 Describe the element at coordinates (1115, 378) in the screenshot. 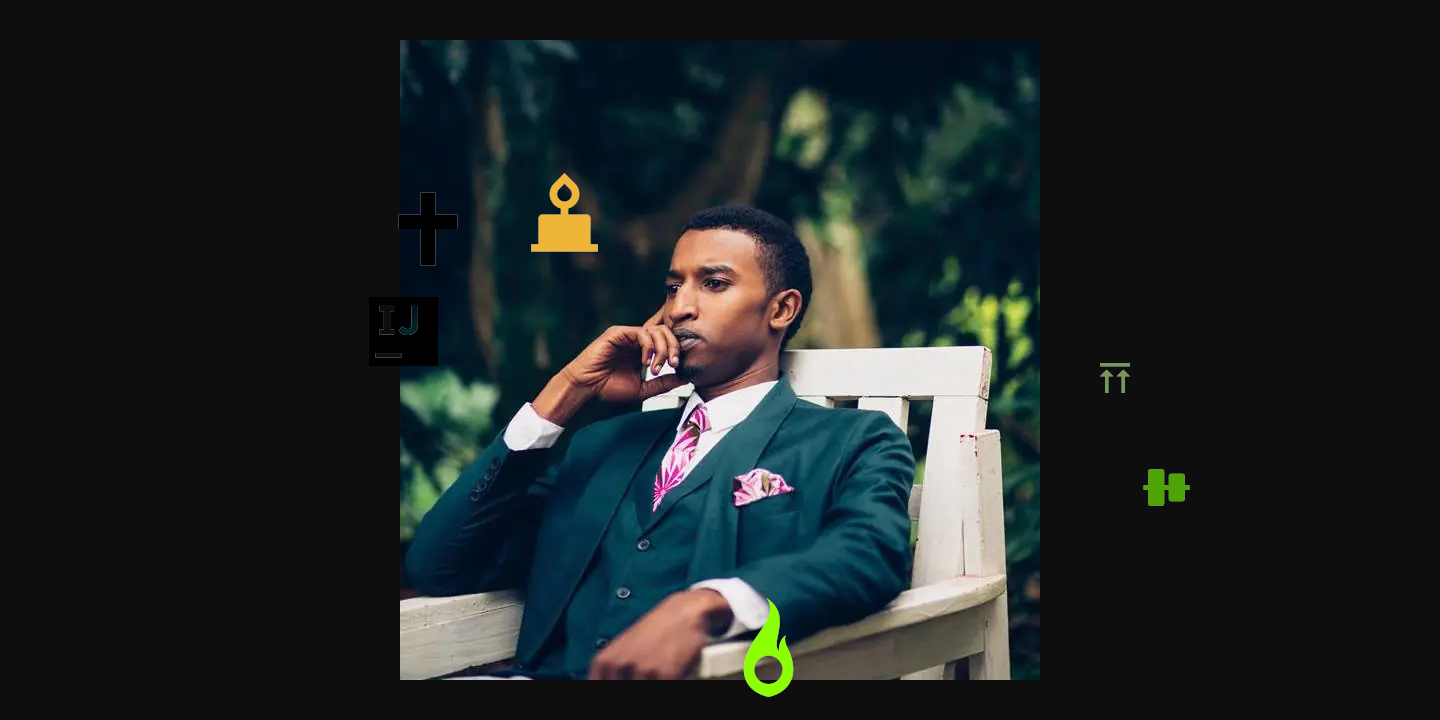

I see `align selected content to the top edge` at that location.